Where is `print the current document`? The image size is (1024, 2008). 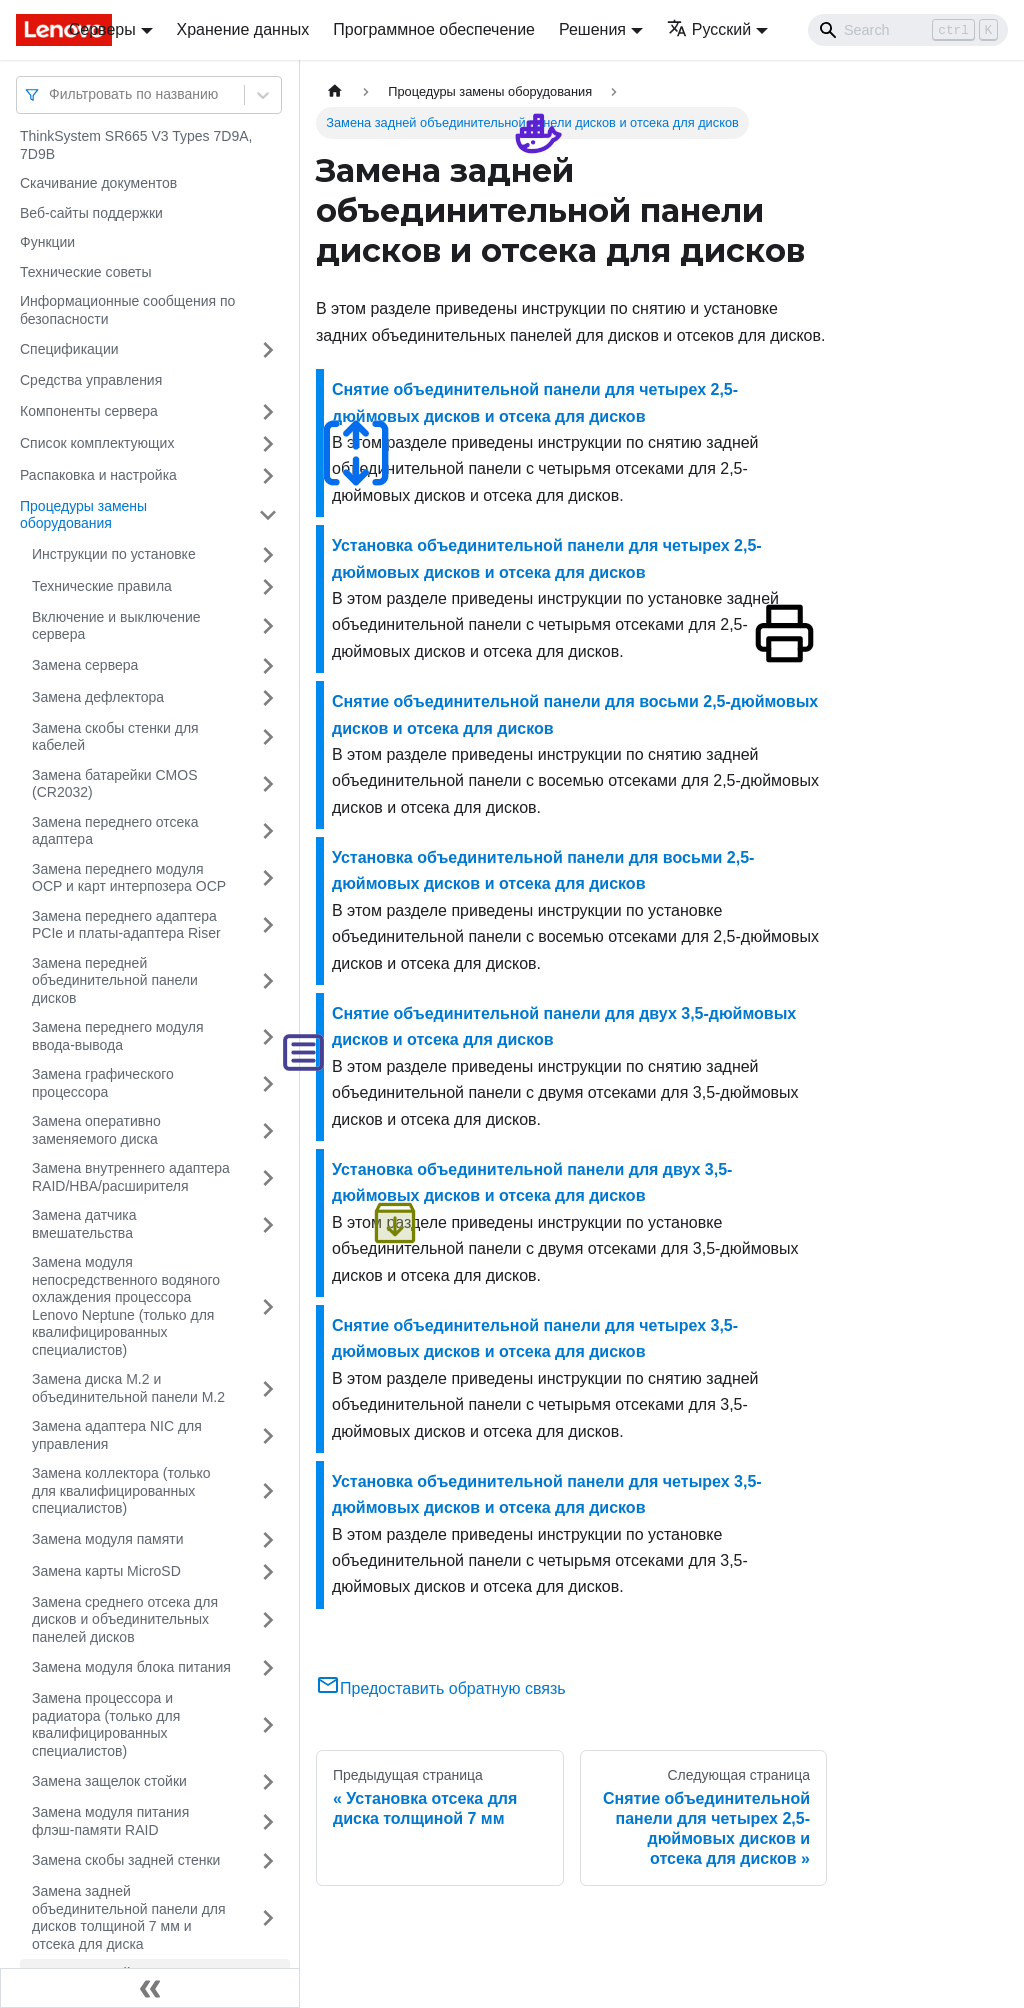
print the current document is located at coordinates (784, 633).